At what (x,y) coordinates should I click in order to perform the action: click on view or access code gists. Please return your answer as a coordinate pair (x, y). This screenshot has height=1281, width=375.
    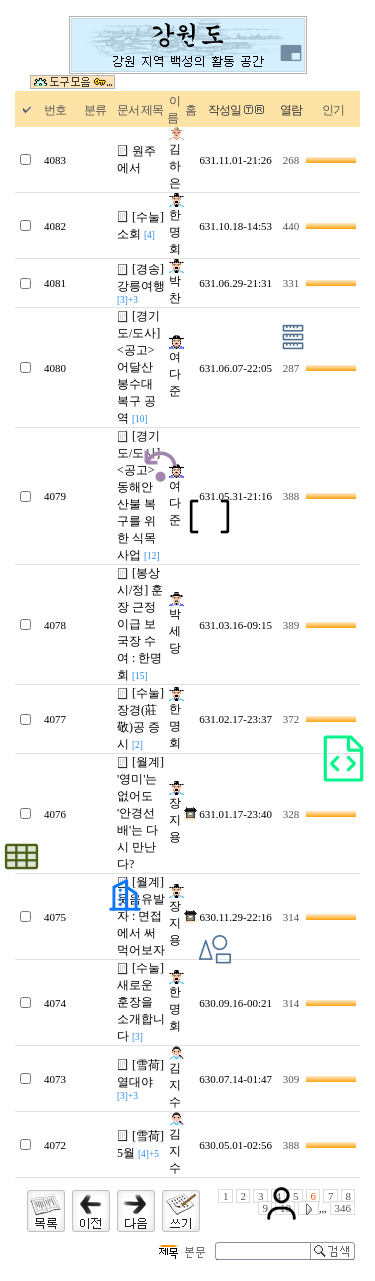
    Looking at the image, I should click on (343, 758).